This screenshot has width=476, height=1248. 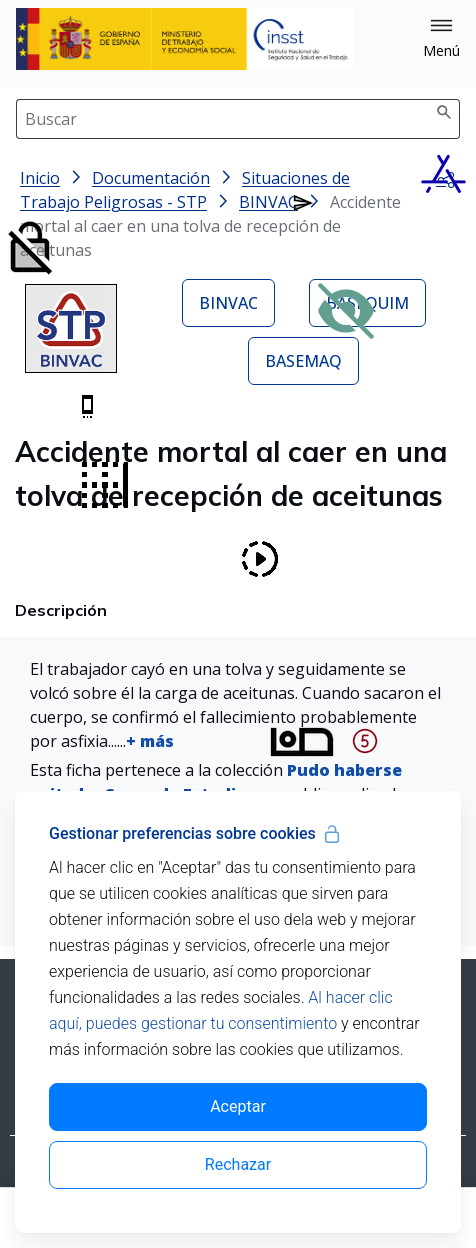 I want to click on select a private suite seat option, so click(x=302, y=742).